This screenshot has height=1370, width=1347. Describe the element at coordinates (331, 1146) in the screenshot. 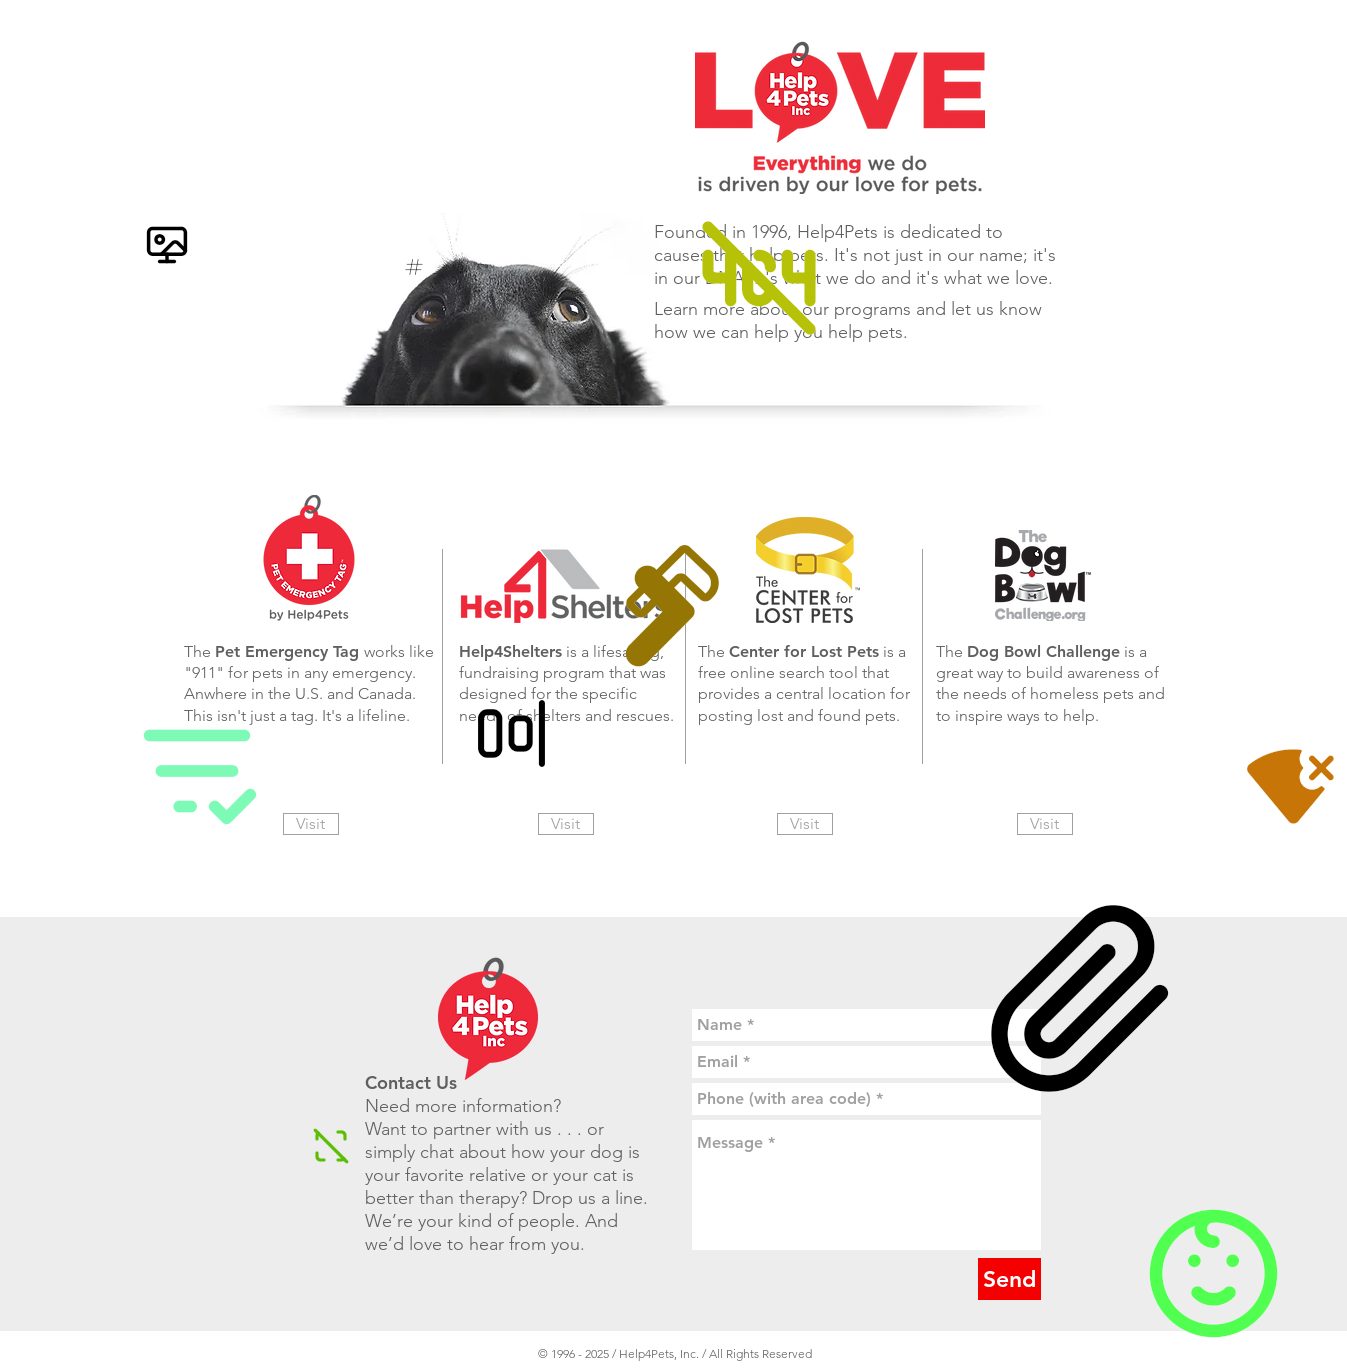

I see `maximize view is currently disabled` at that location.